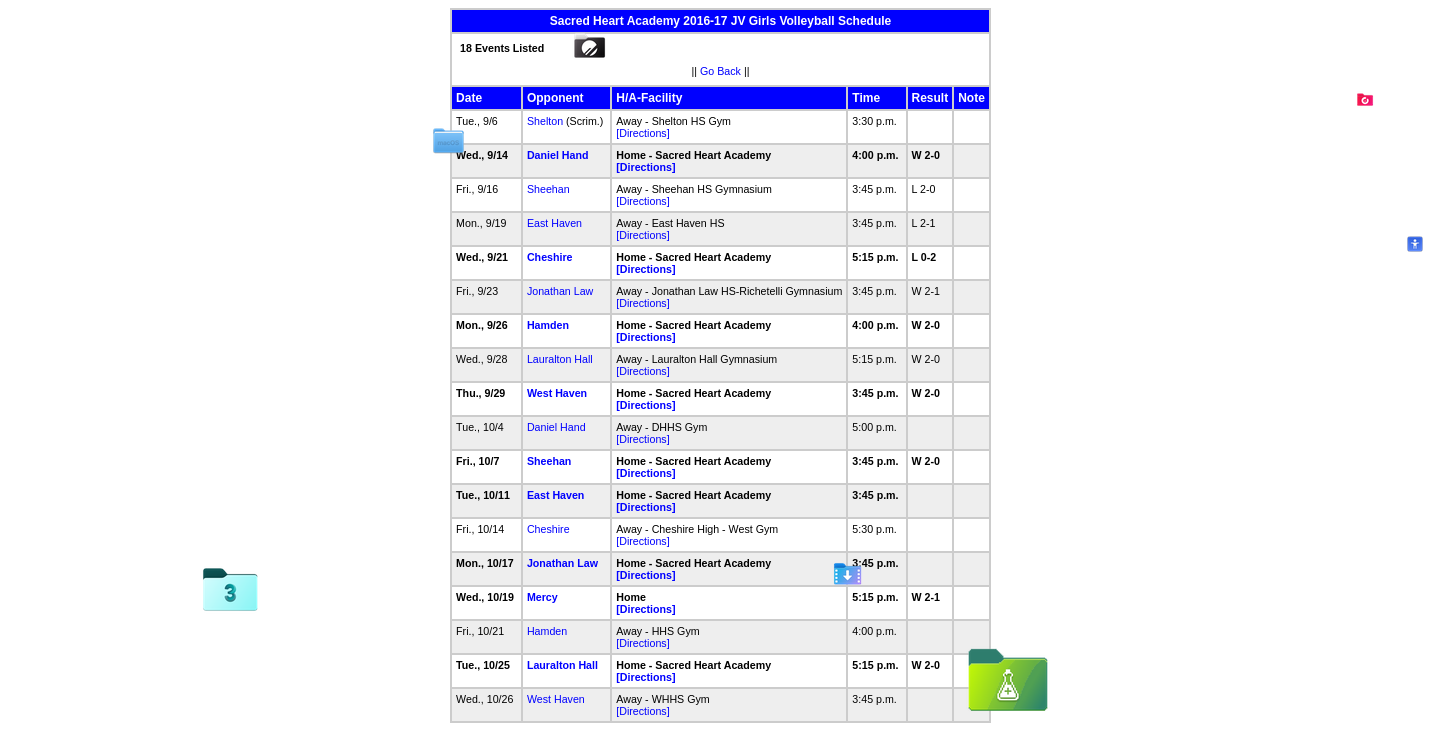  What do you see at coordinates (448, 140) in the screenshot?
I see `access macOS system files and folders` at bounding box center [448, 140].